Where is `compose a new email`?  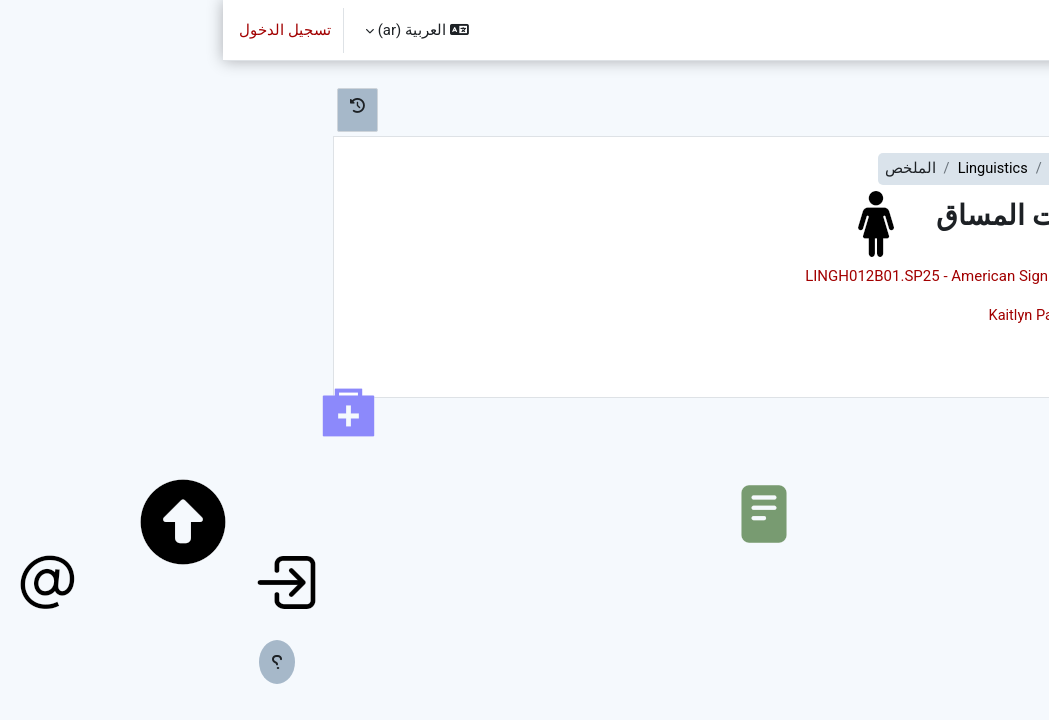 compose a new email is located at coordinates (47, 582).